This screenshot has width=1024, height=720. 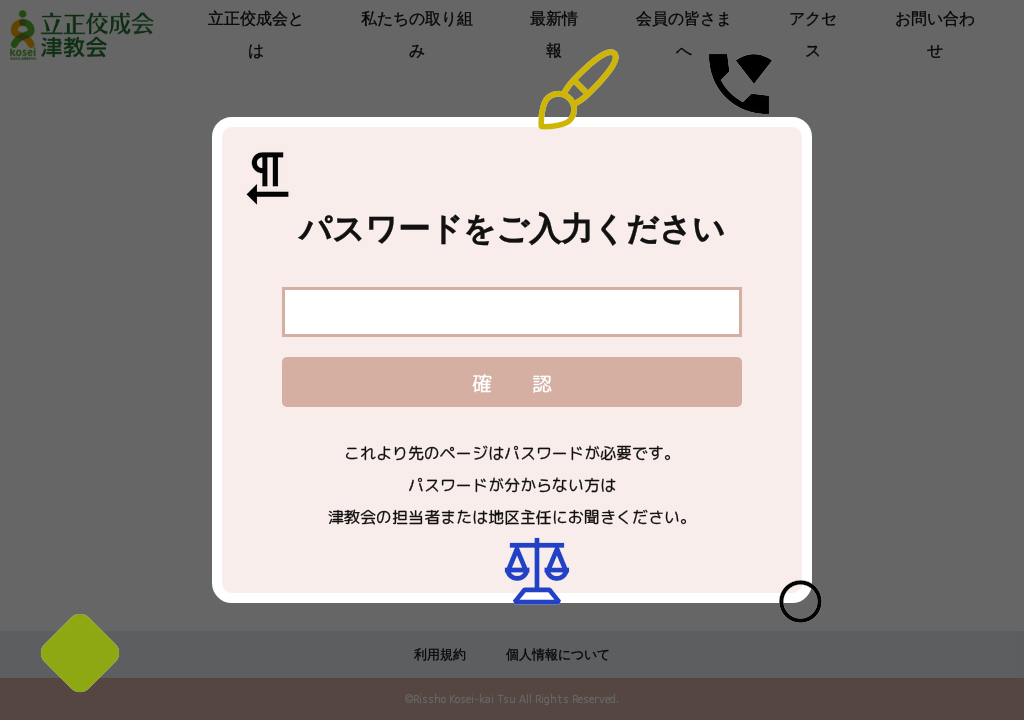 What do you see at coordinates (578, 89) in the screenshot?
I see `customize appearance or theme settings` at bounding box center [578, 89].